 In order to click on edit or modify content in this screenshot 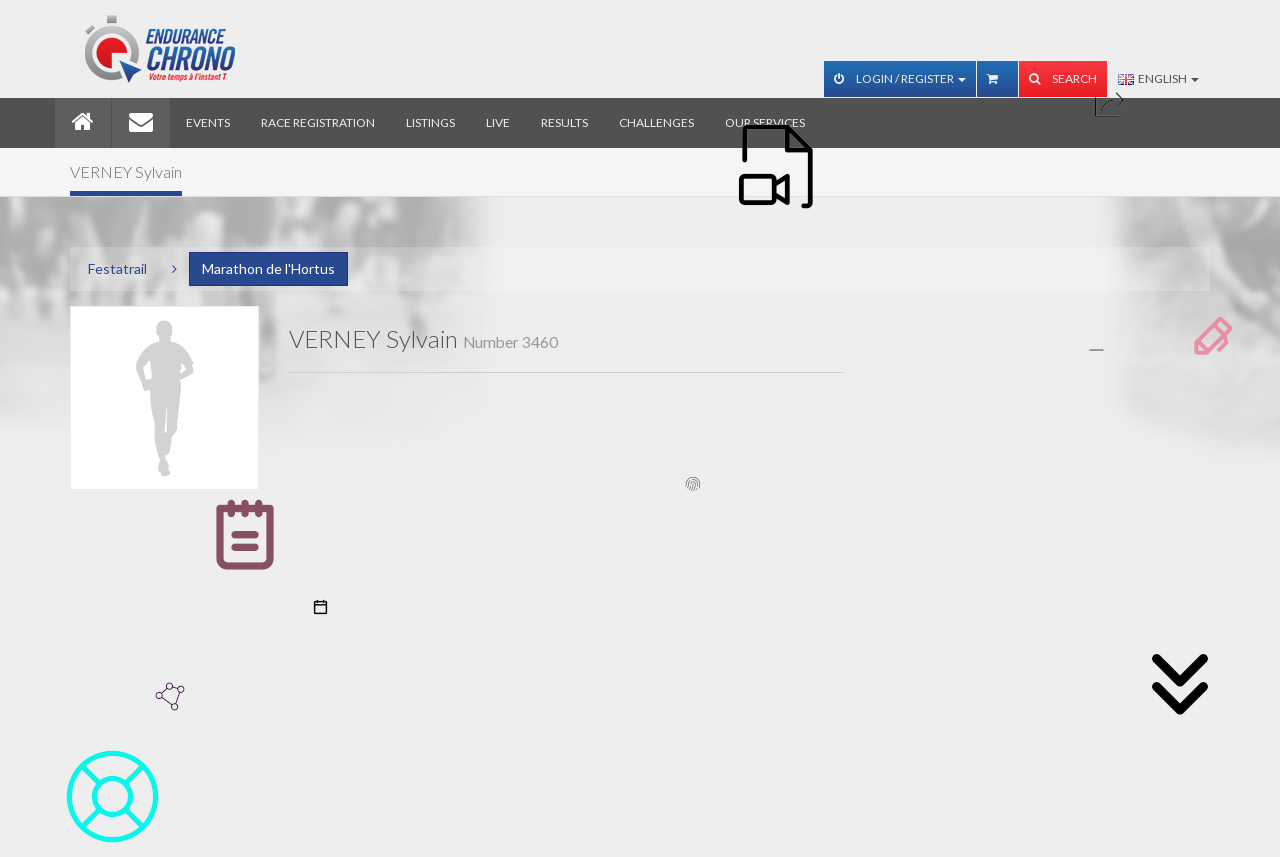, I will do `click(1212, 336)`.